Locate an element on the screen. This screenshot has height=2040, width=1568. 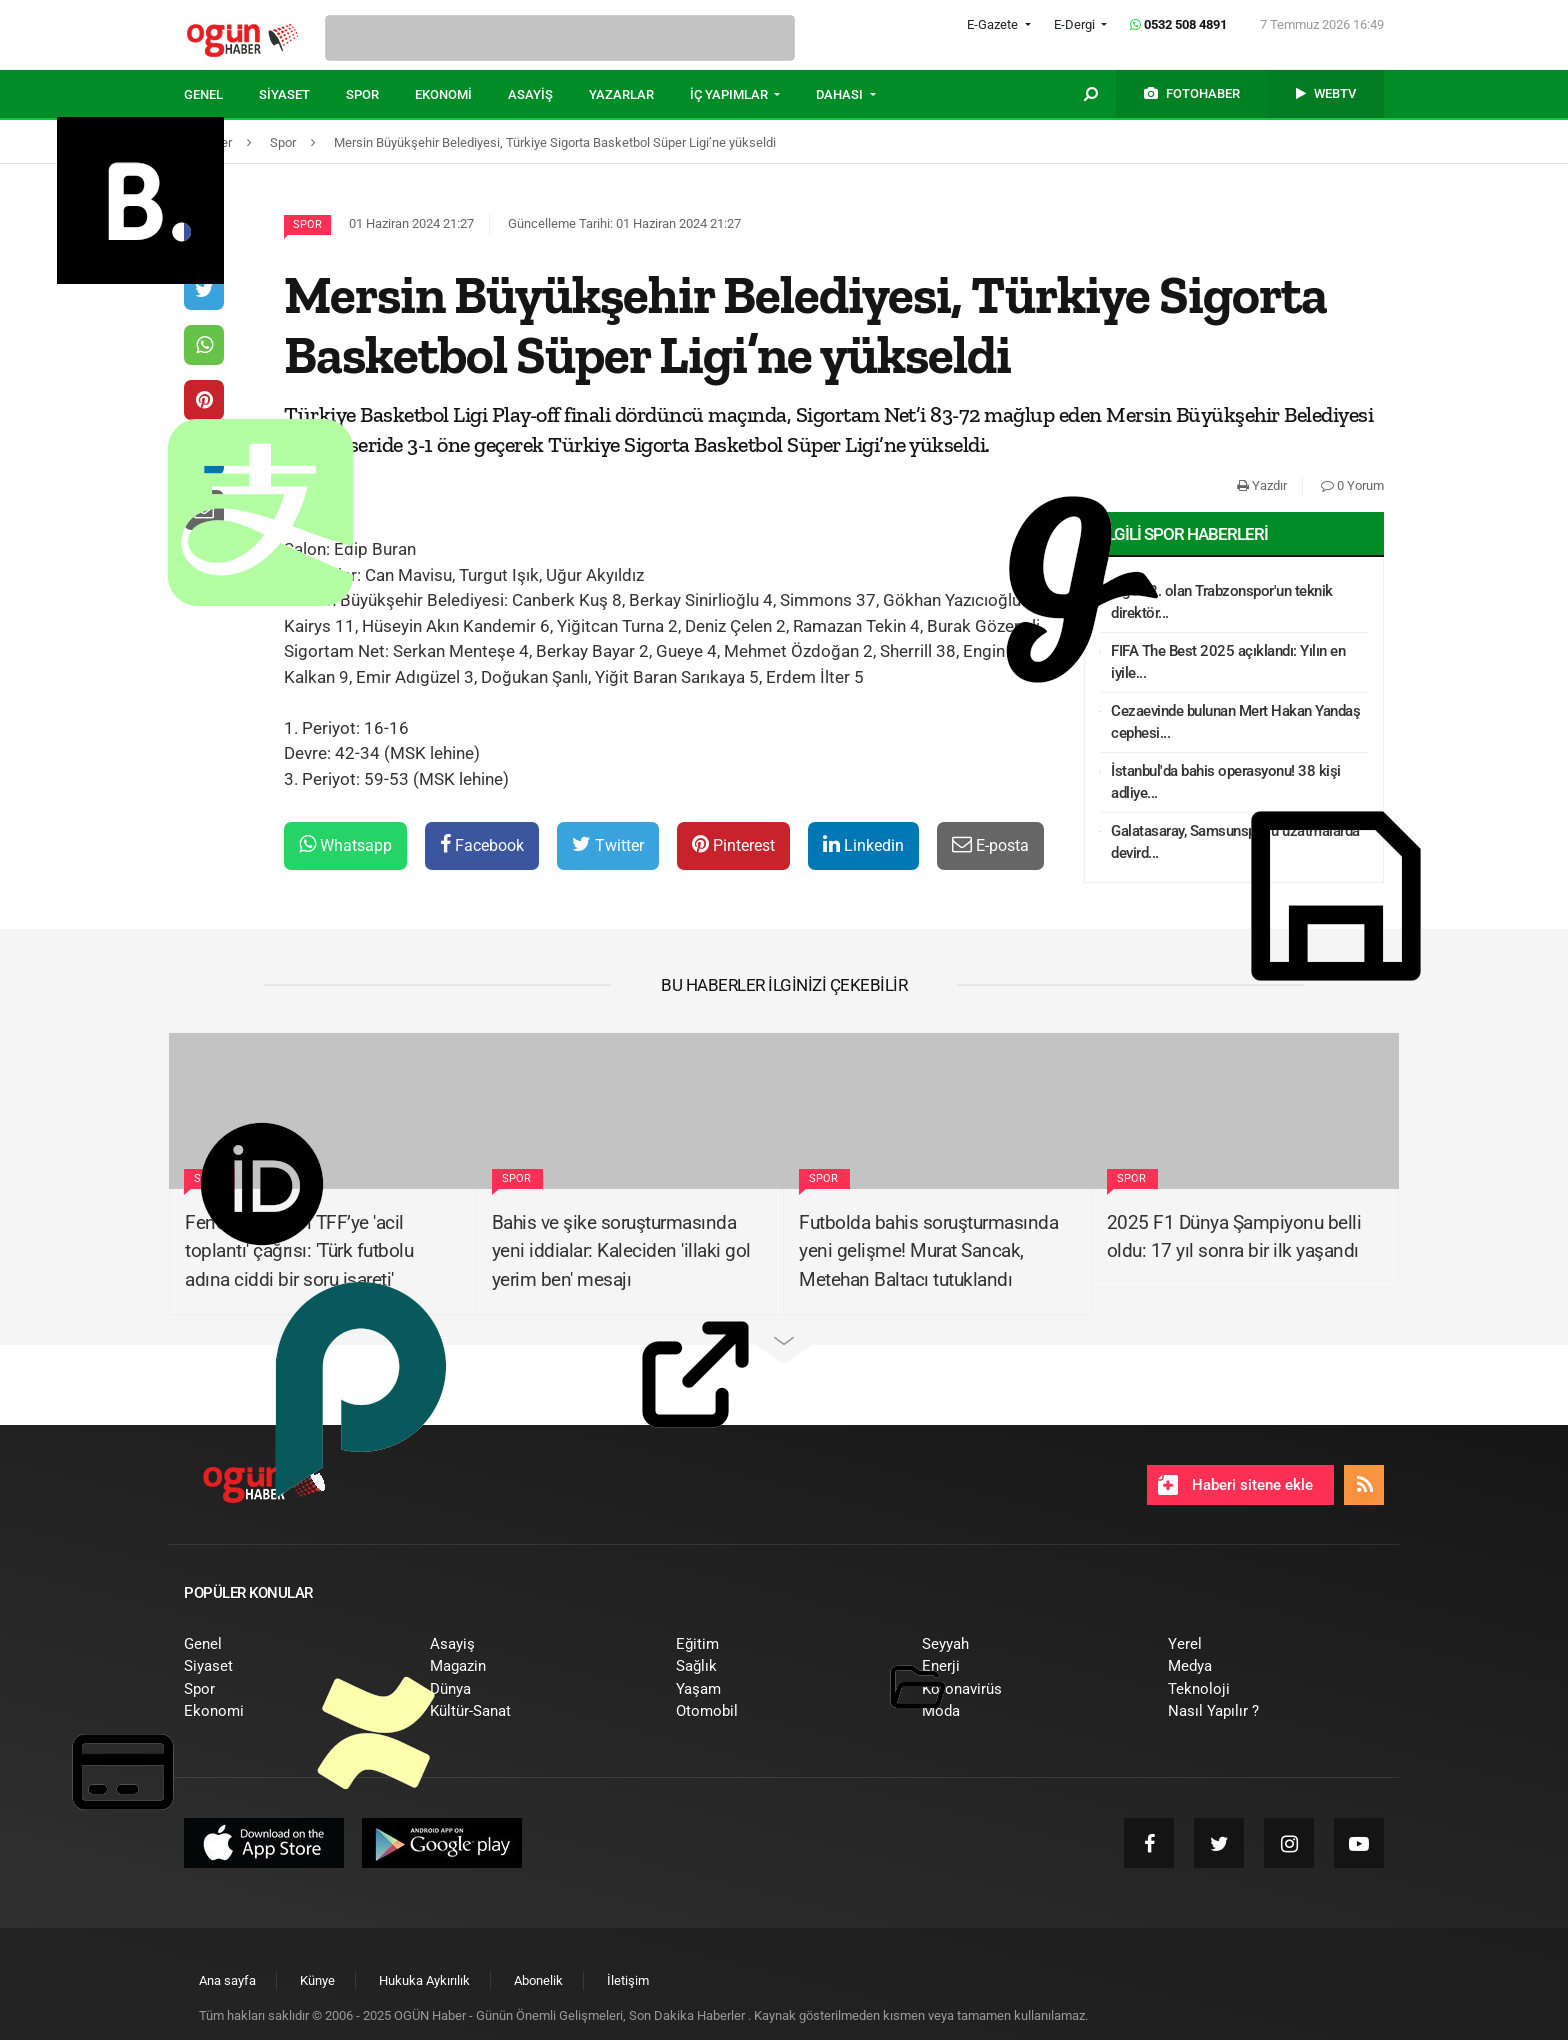
open Confluence workspace is located at coordinates (376, 1733).